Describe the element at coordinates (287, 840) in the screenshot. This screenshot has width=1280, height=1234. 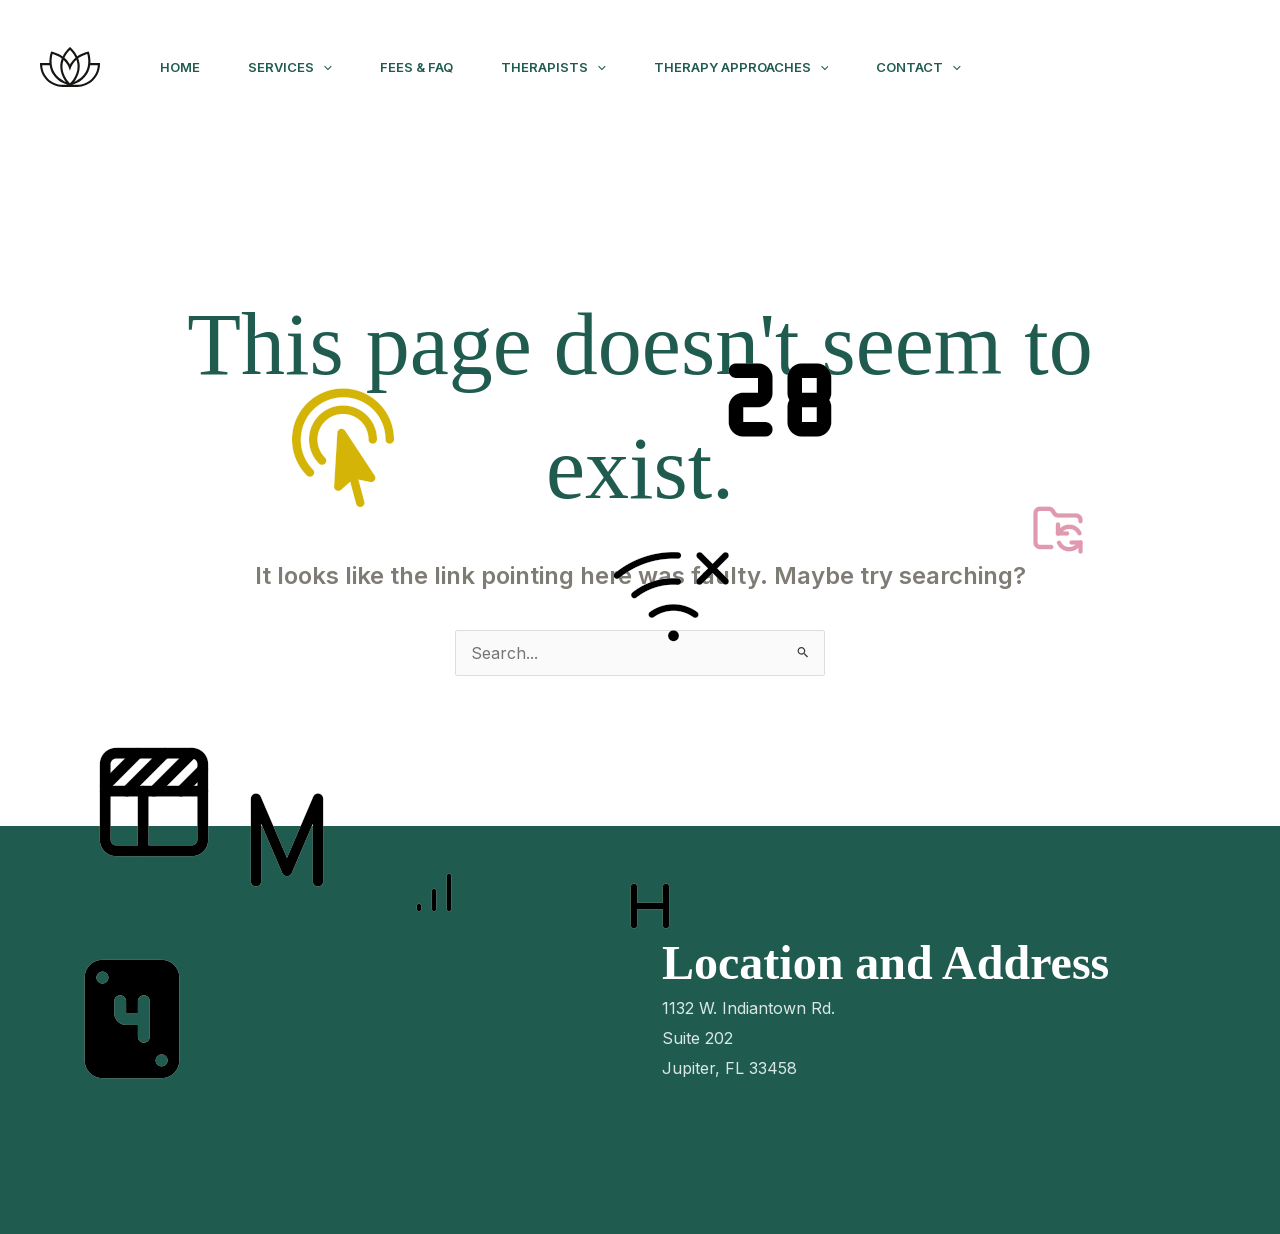
I see `indicates a label or category starting with "M"` at that location.